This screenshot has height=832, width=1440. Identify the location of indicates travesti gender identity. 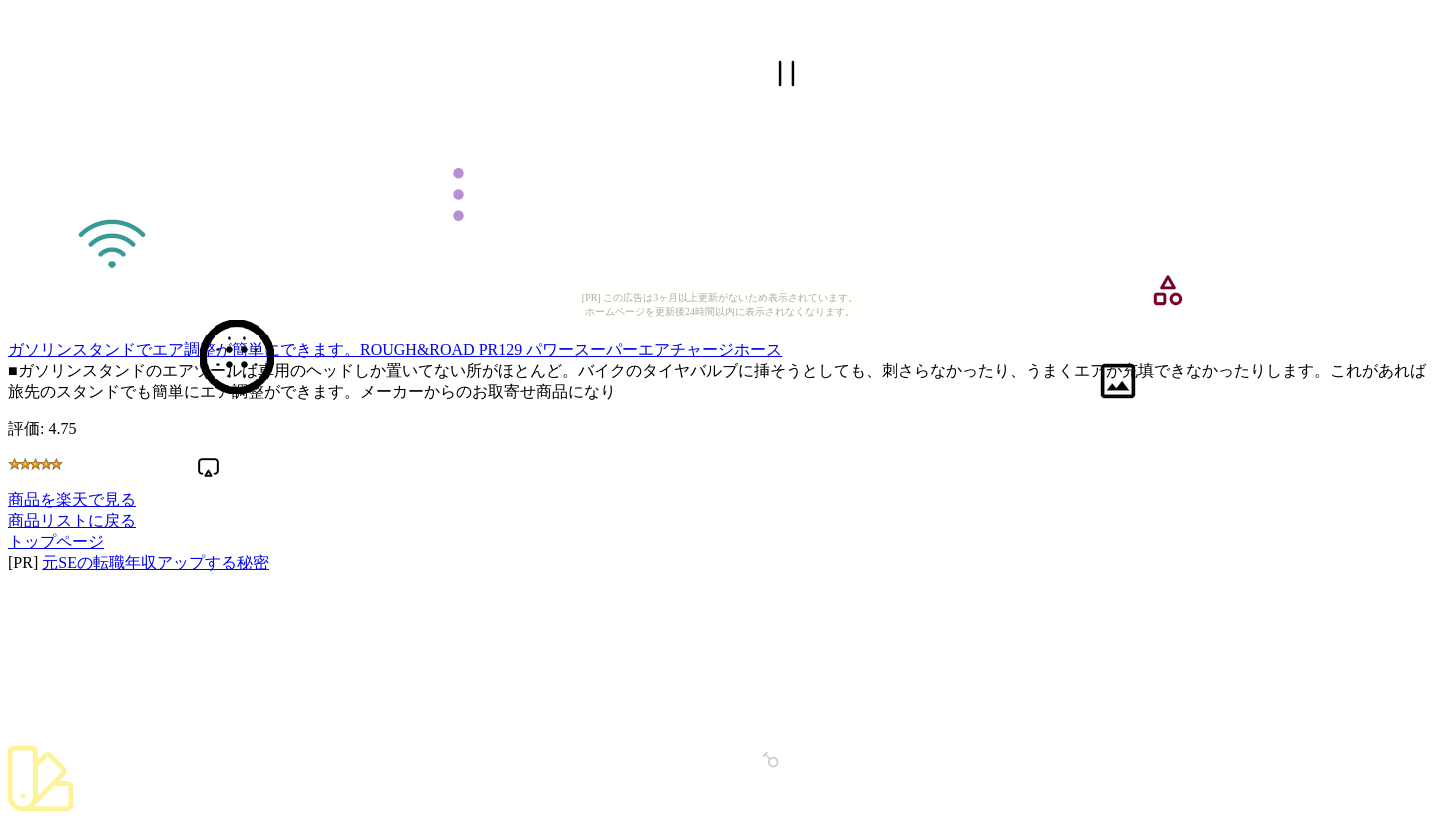
(770, 759).